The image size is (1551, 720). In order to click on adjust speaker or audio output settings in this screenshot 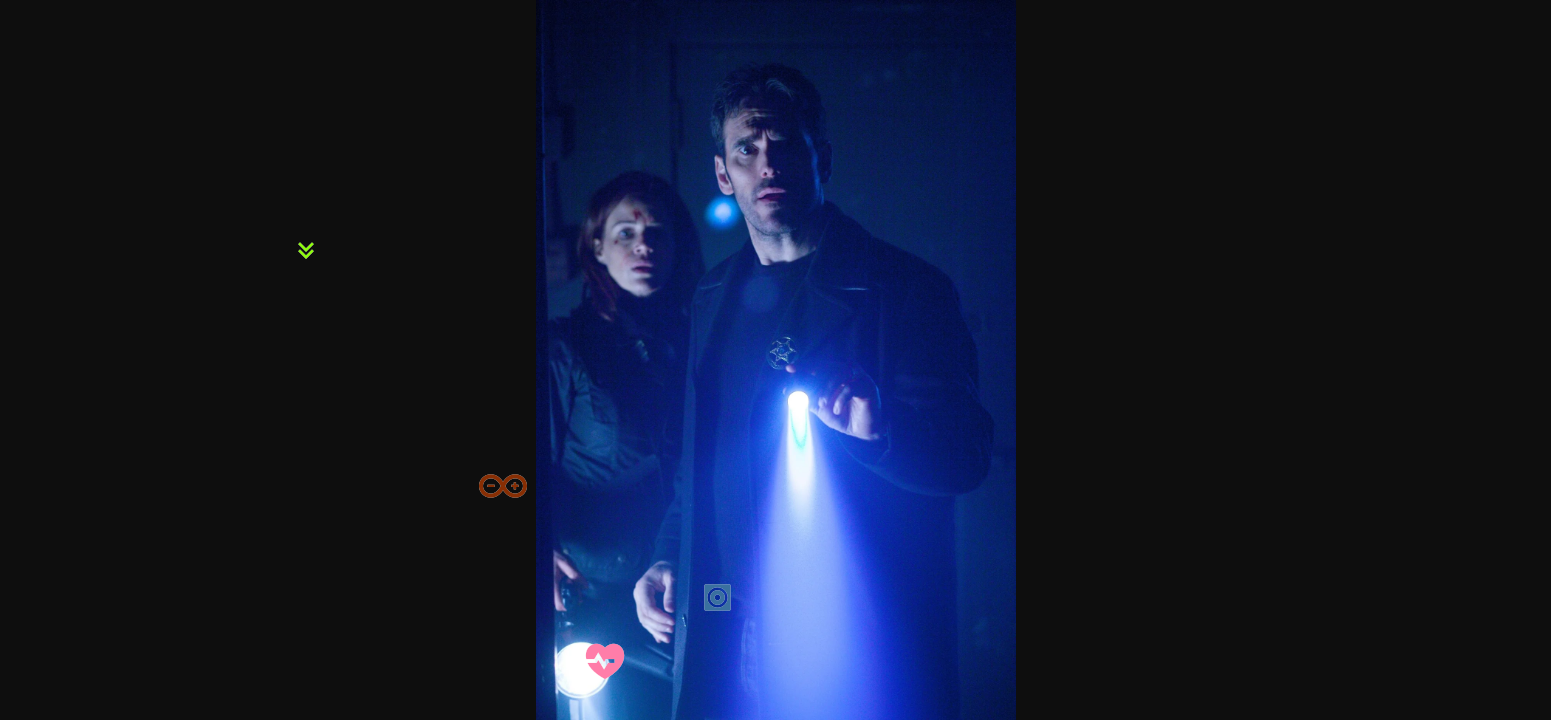, I will do `click(717, 597)`.